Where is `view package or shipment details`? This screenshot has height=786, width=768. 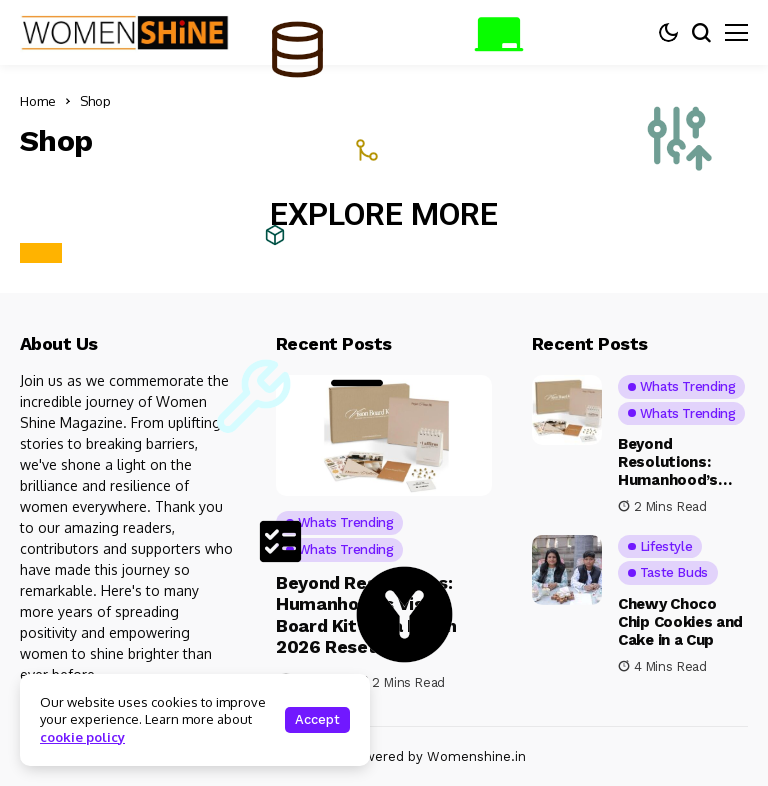
view package or shipment details is located at coordinates (275, 235).